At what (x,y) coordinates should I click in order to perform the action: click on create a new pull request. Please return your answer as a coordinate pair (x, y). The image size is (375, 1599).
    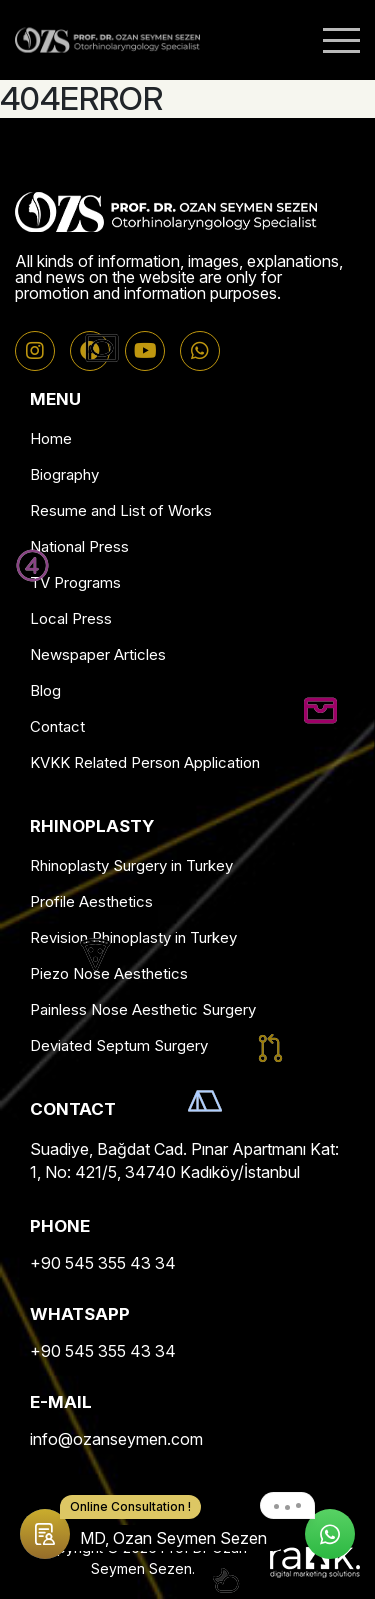
    Looking at the image, I should click on (270, 1048).